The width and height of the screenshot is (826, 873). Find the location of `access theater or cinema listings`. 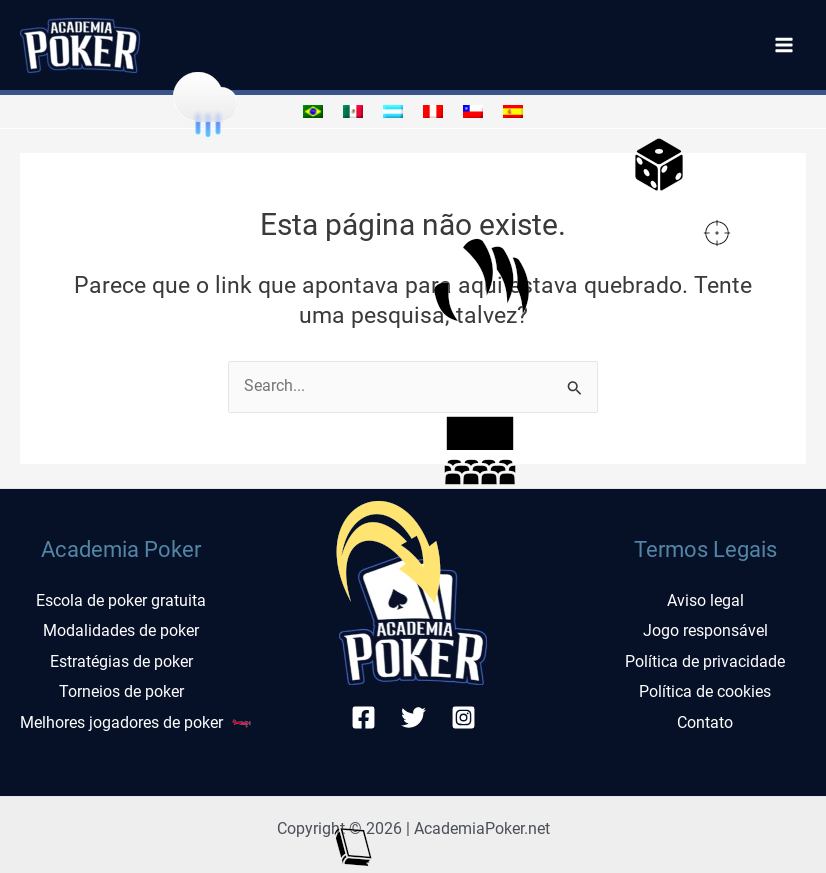

access theater or cinema listings is located at coordinates (480, 450).